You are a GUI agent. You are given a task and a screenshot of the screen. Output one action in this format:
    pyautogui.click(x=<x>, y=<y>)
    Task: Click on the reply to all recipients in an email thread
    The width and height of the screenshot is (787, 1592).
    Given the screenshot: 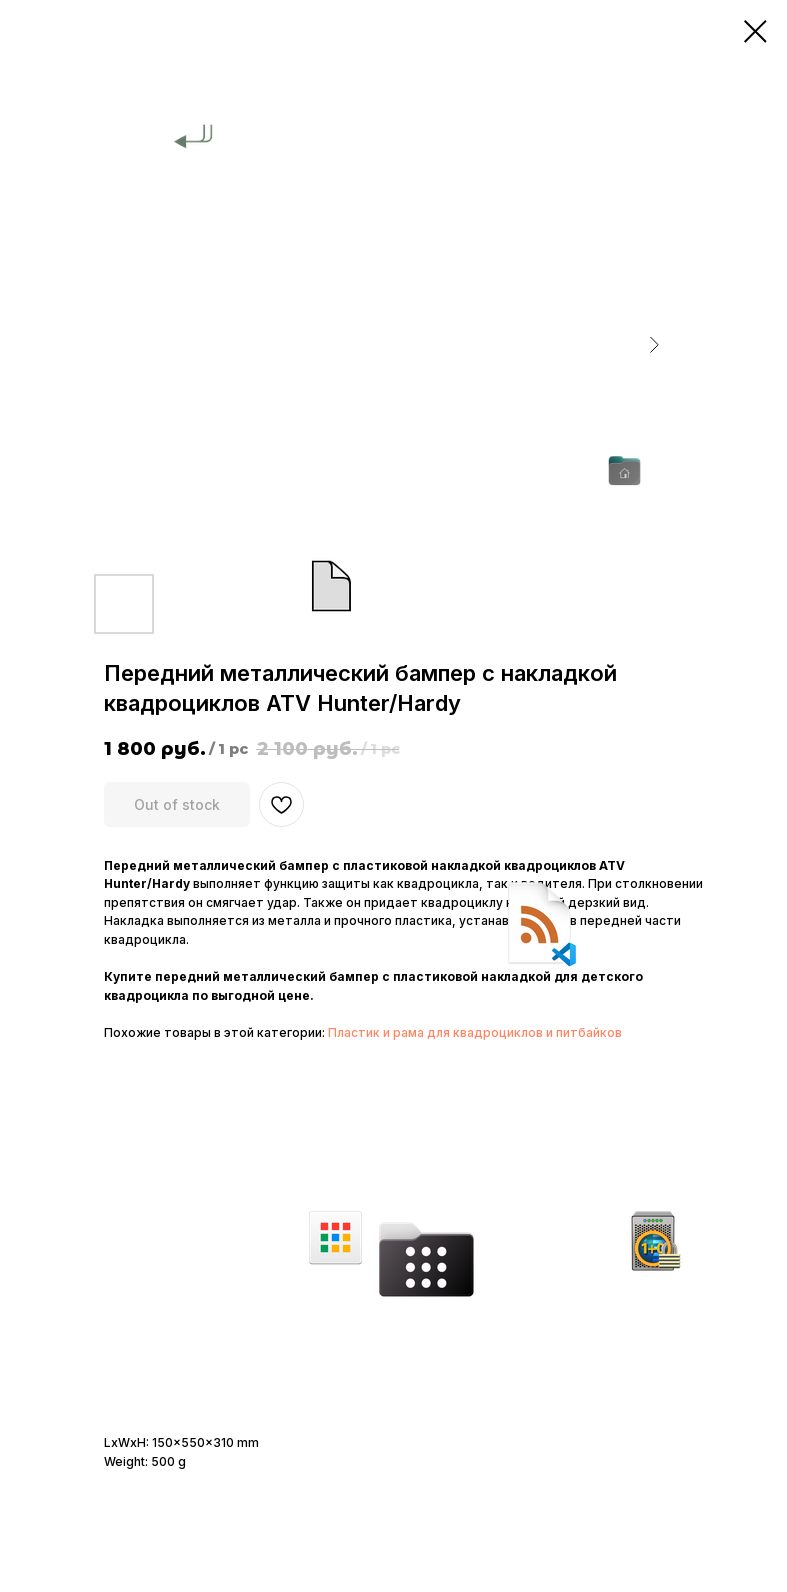 What is the action you would take?
    pyautogui.click(x=192, y=133)
    